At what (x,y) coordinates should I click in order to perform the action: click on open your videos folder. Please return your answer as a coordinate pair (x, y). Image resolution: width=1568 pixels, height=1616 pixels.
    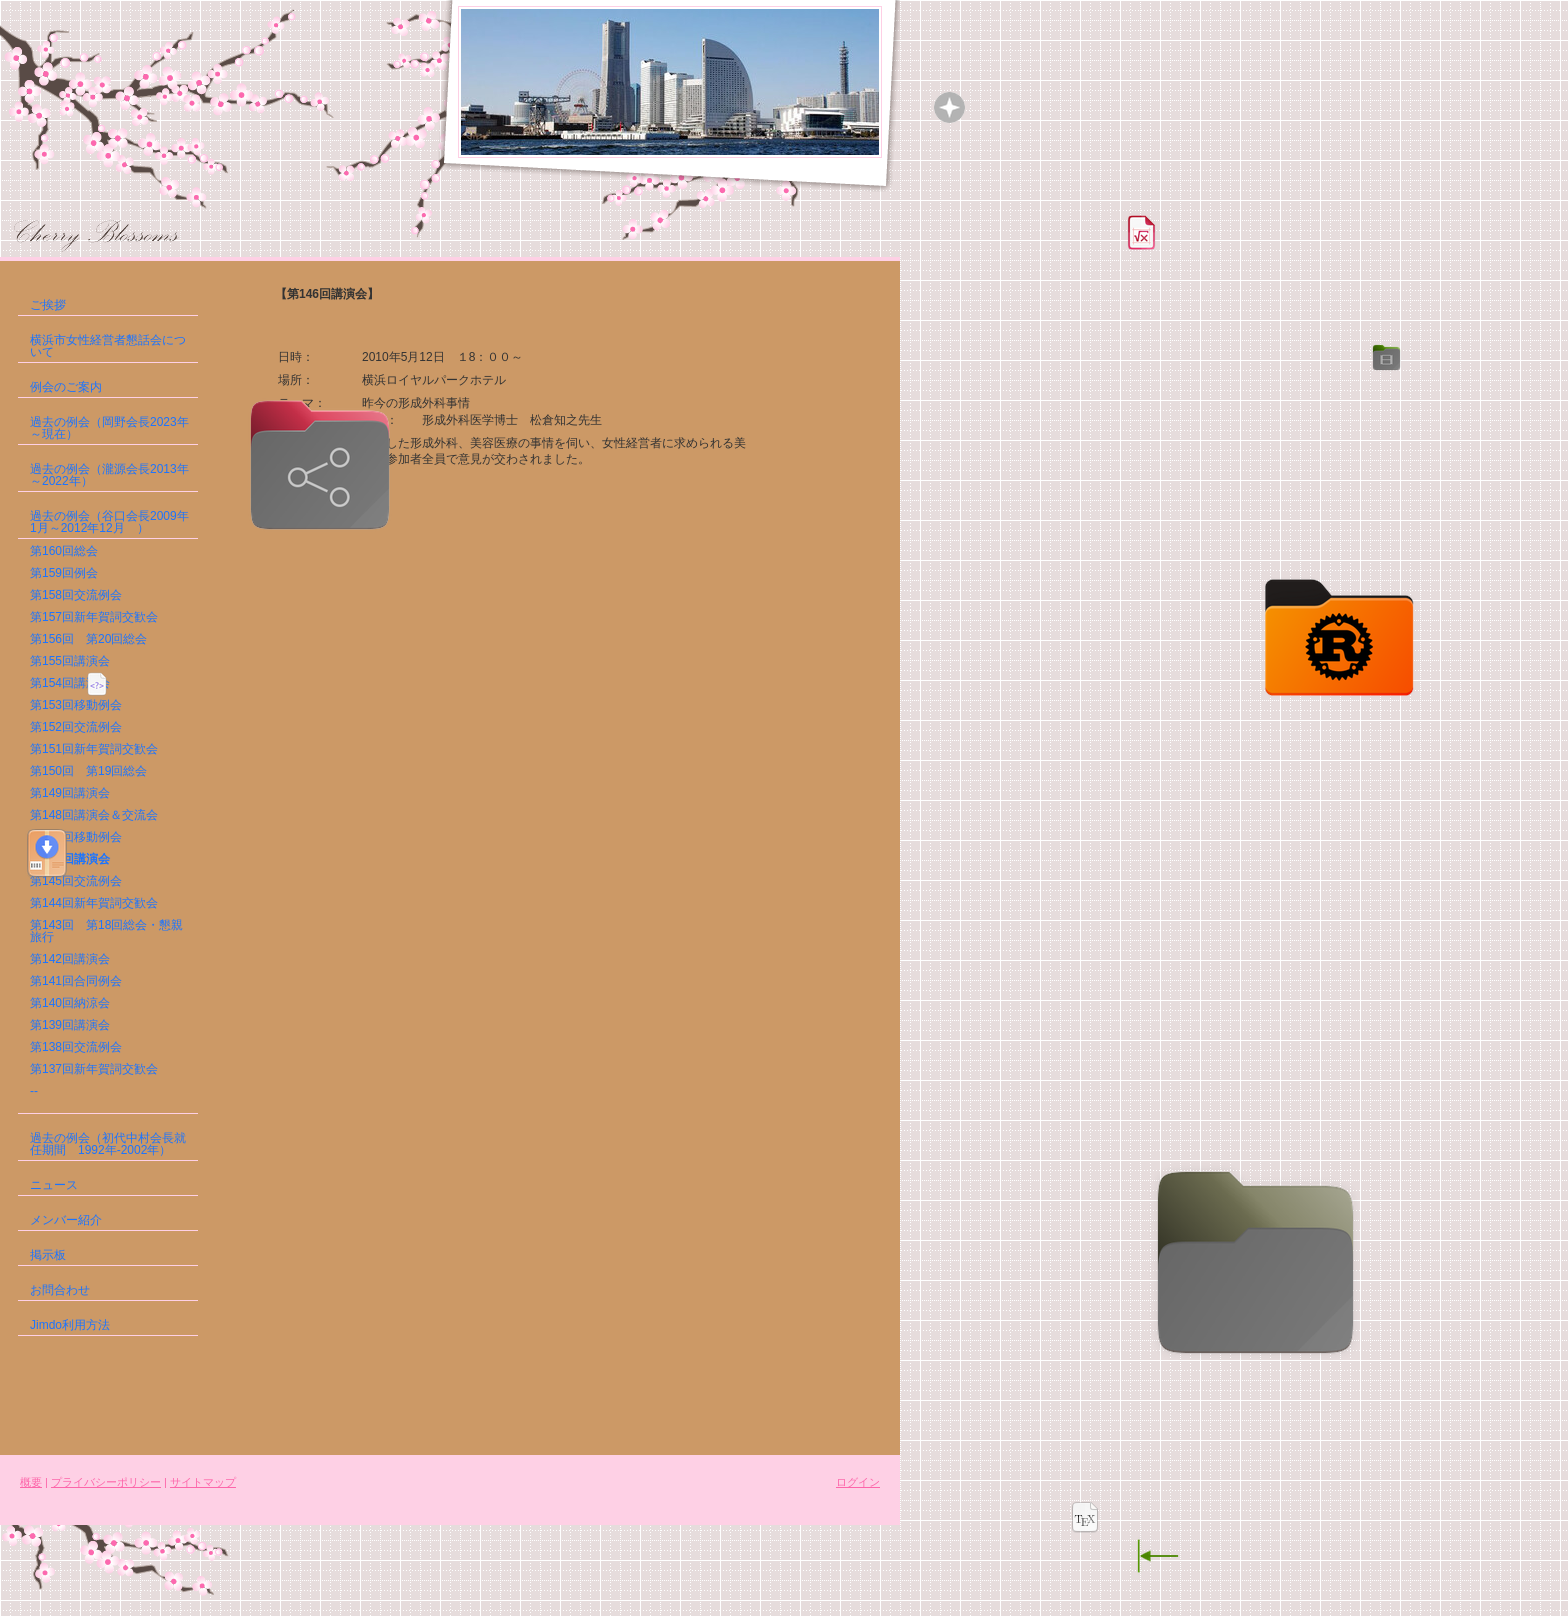
    Looking at the image, I should click on (1386, 357).